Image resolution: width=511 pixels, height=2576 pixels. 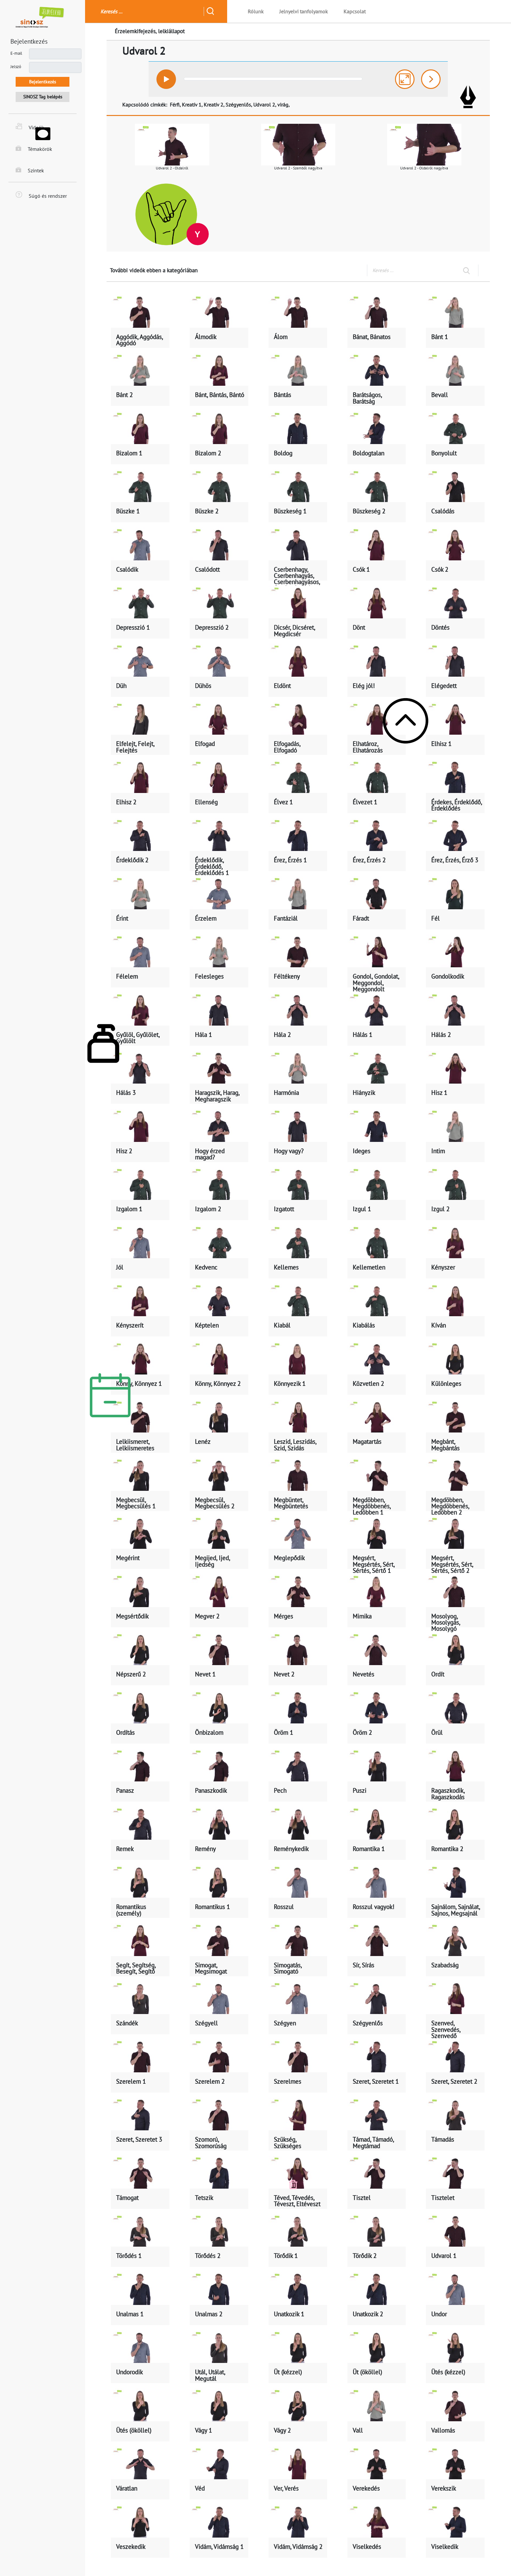 What do you see at coordinates (468, 97) in the screenshot?
I see `access vector drawing tools` at bounding box center [468, 97].